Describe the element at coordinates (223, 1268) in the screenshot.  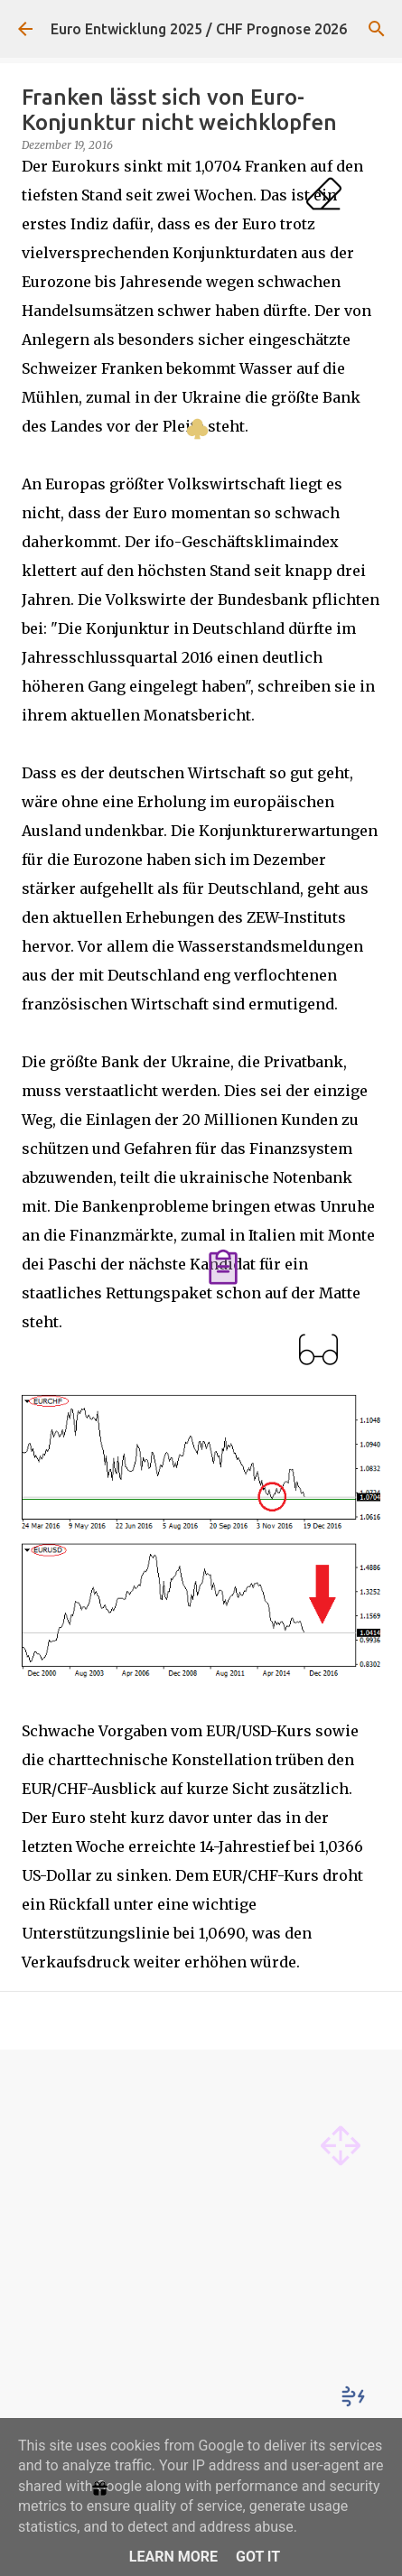
I see `view clipboard contents` at that location.